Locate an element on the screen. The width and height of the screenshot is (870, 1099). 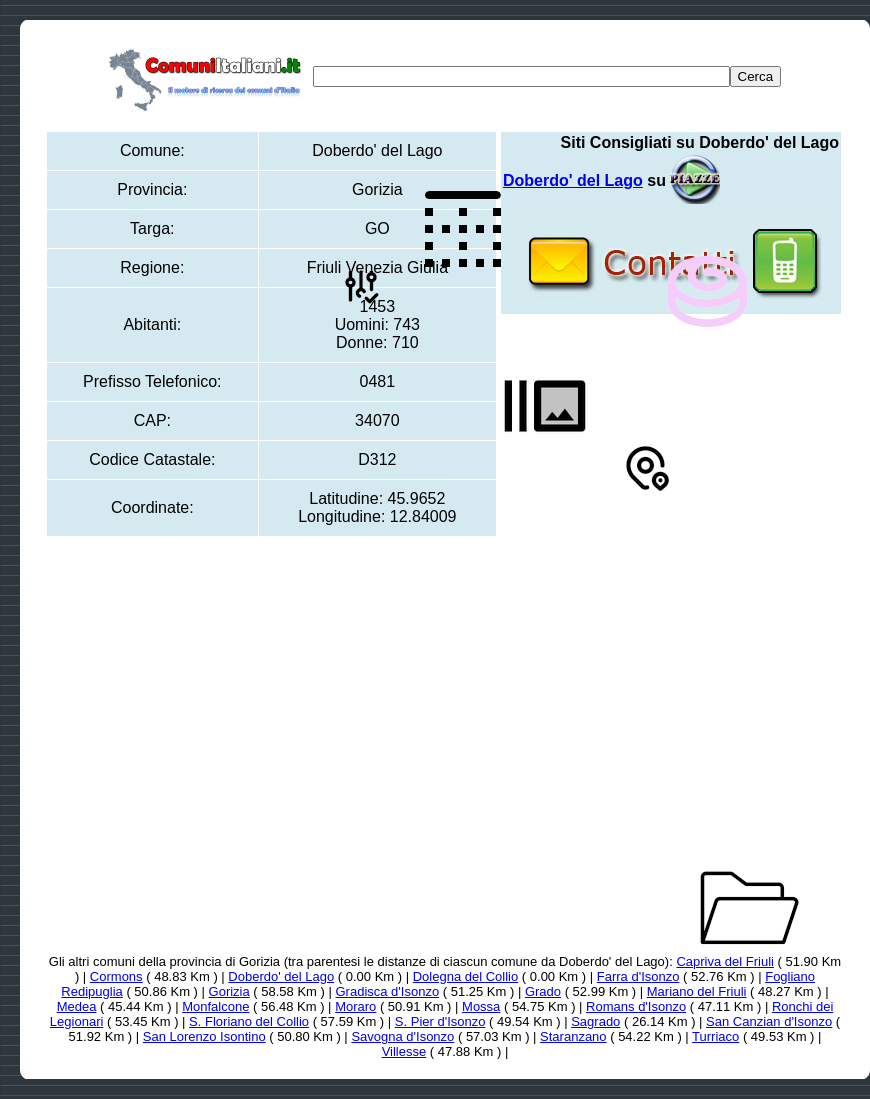
enable burst mode for rapid photo capture is located at coordinates (545, 406).